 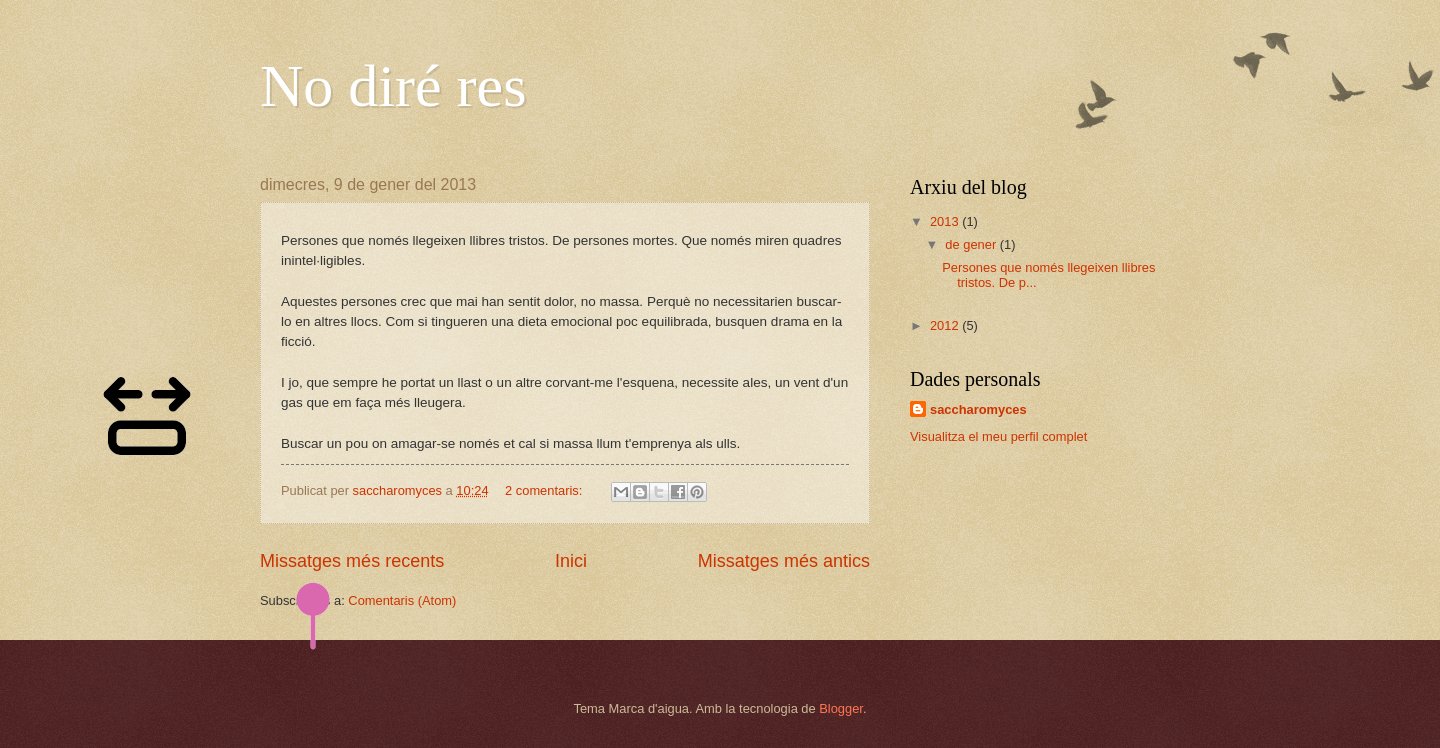 What do you see at coordinates (147, 416) in the screenshot?
I see `auto-resize content to fit container` at bounding box center [147, 416].